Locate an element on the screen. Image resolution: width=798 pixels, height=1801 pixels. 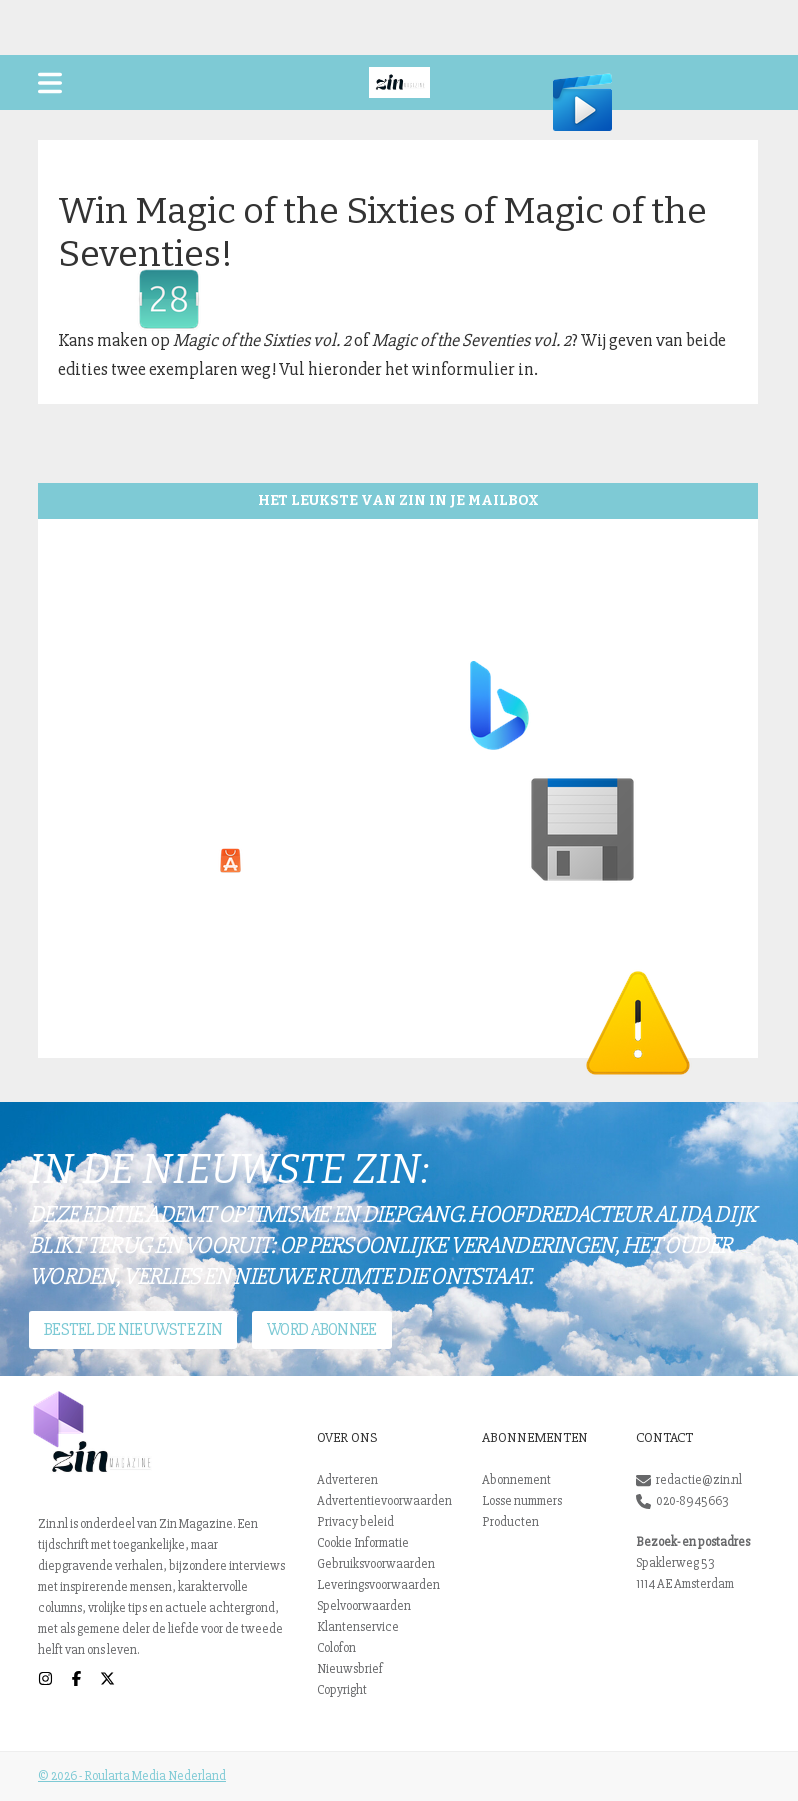
save the current file or document is located at coordinates (582, 829).